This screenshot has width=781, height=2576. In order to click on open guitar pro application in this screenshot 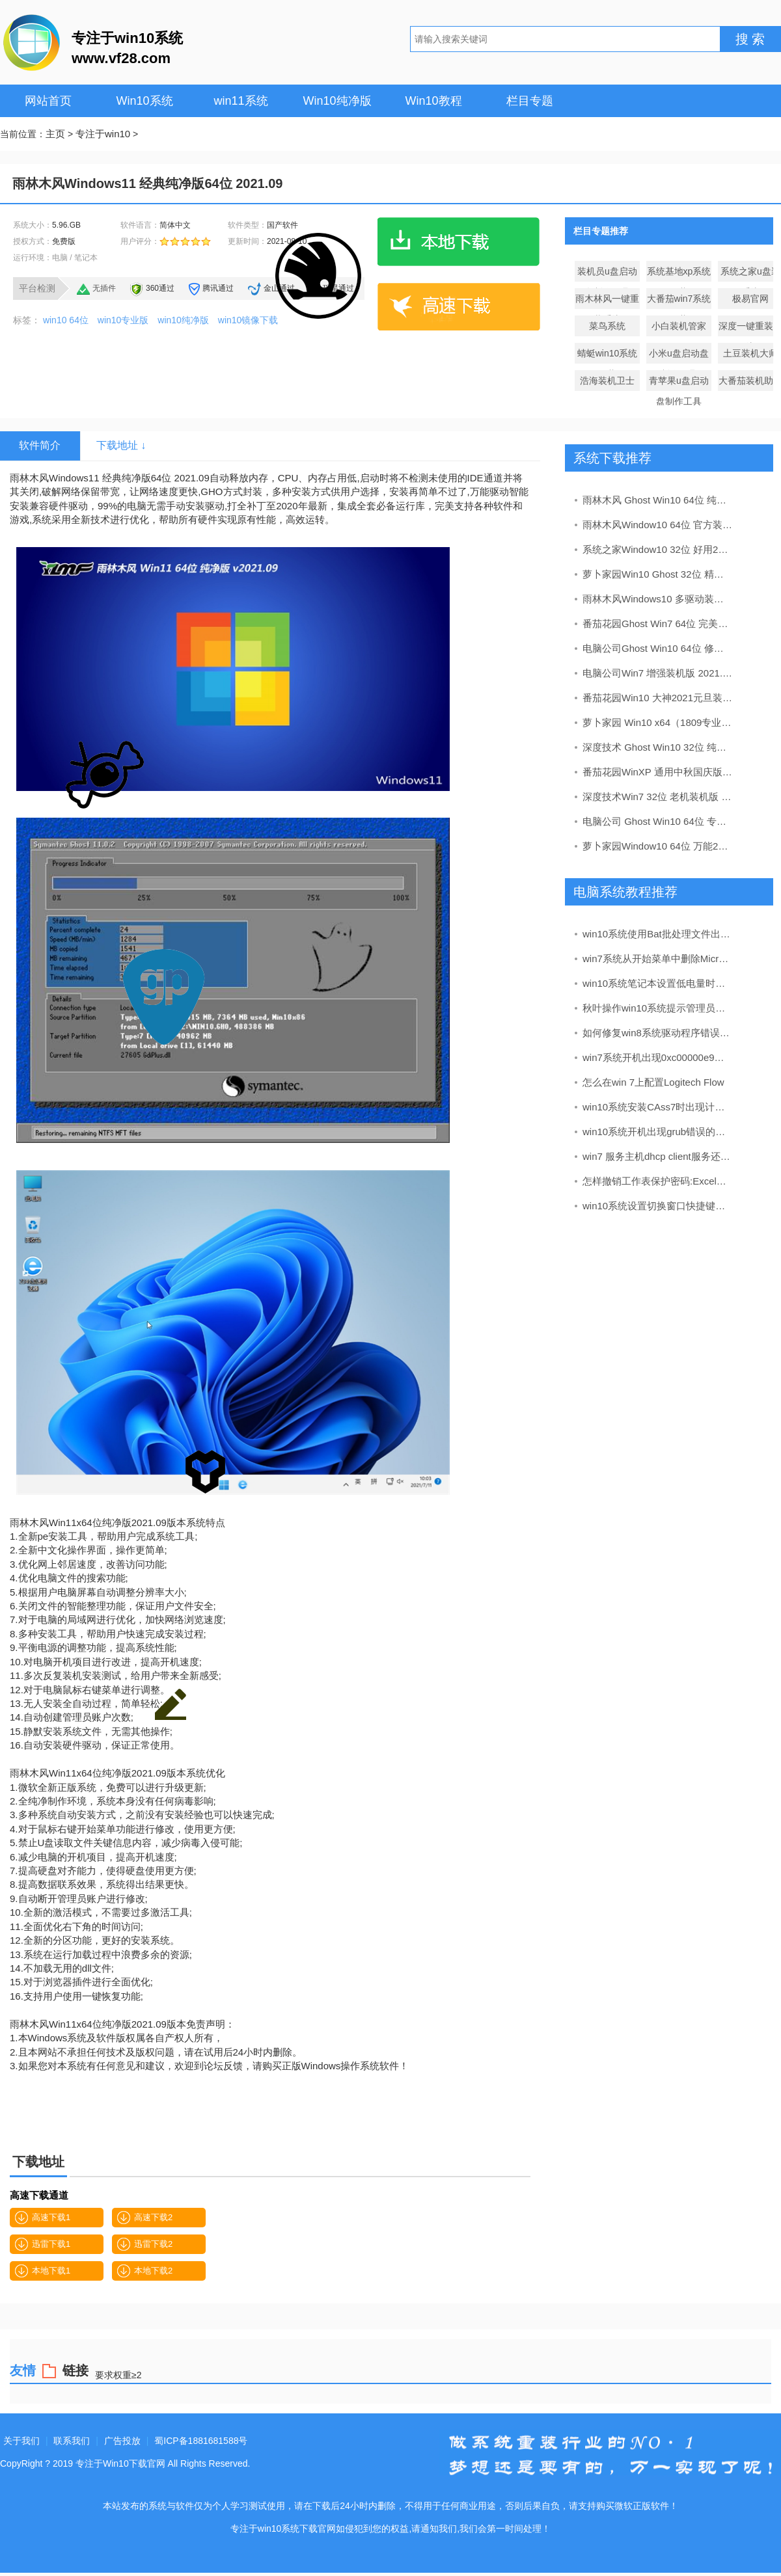, I will do `click(163, 997)`.